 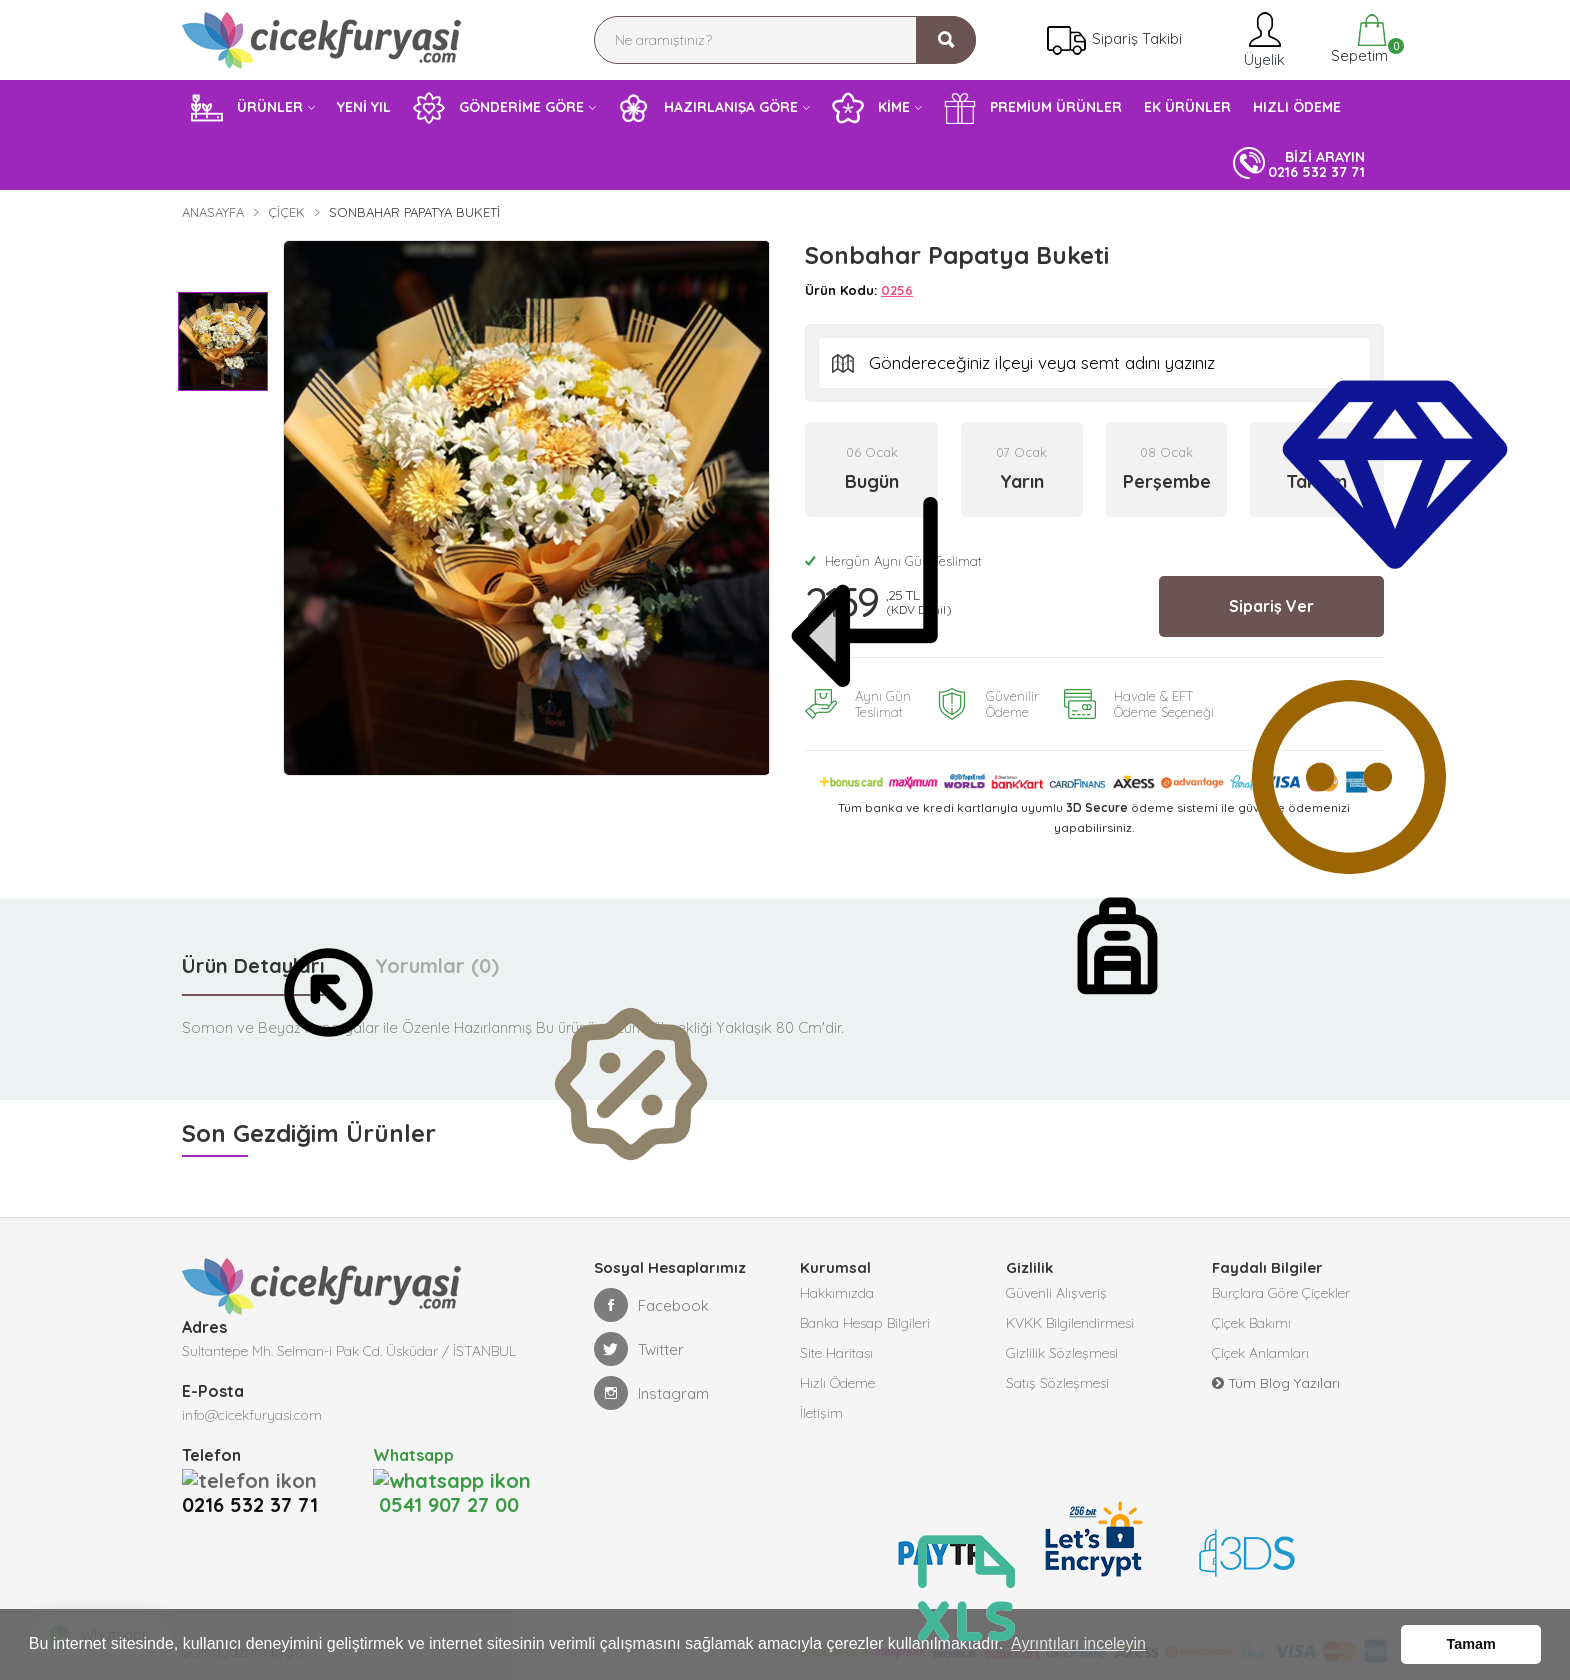 I want to click on open or view an Excel spreadsheet file, so click(x=966, y=1592).